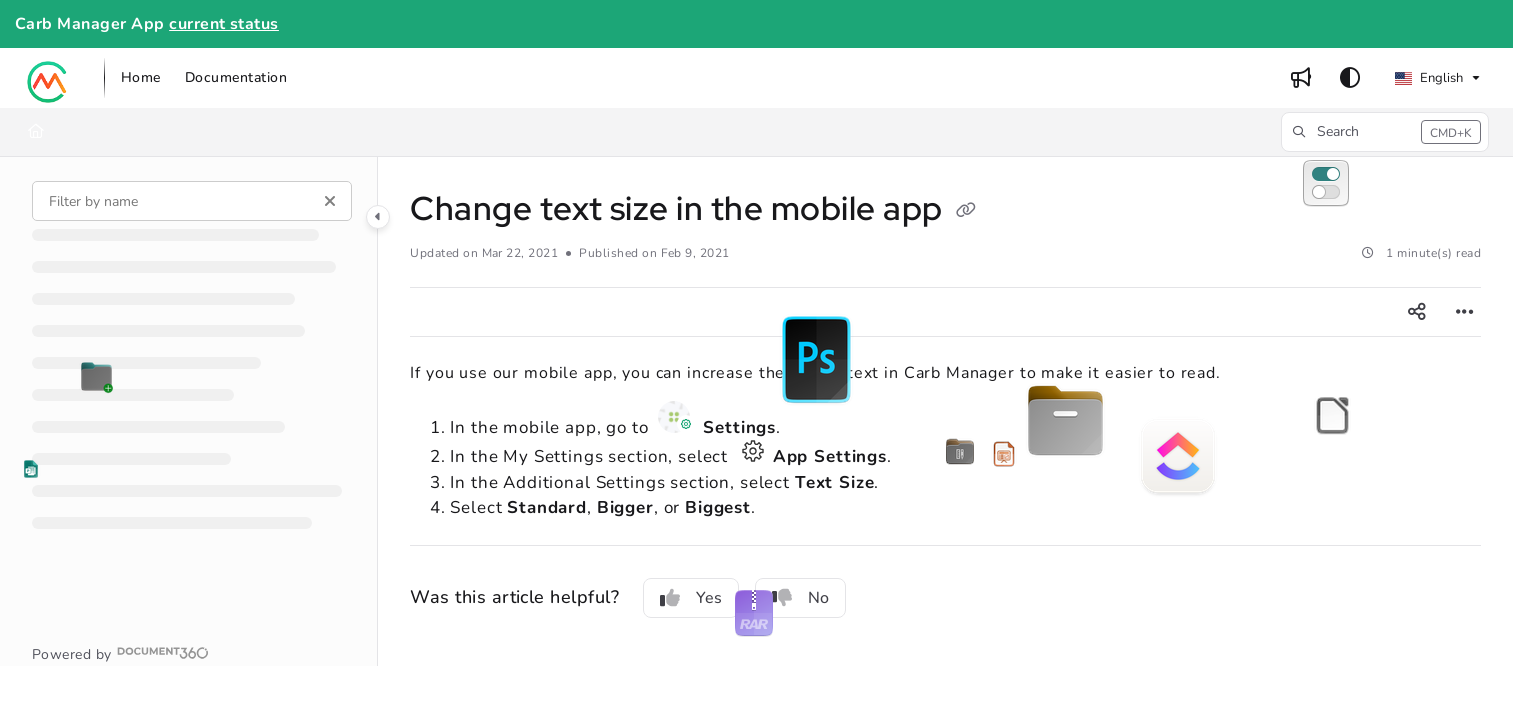 The width and height of the screenshot is (1513, 720). I want to click on open LibreOffice suite, so click(1332, 415).